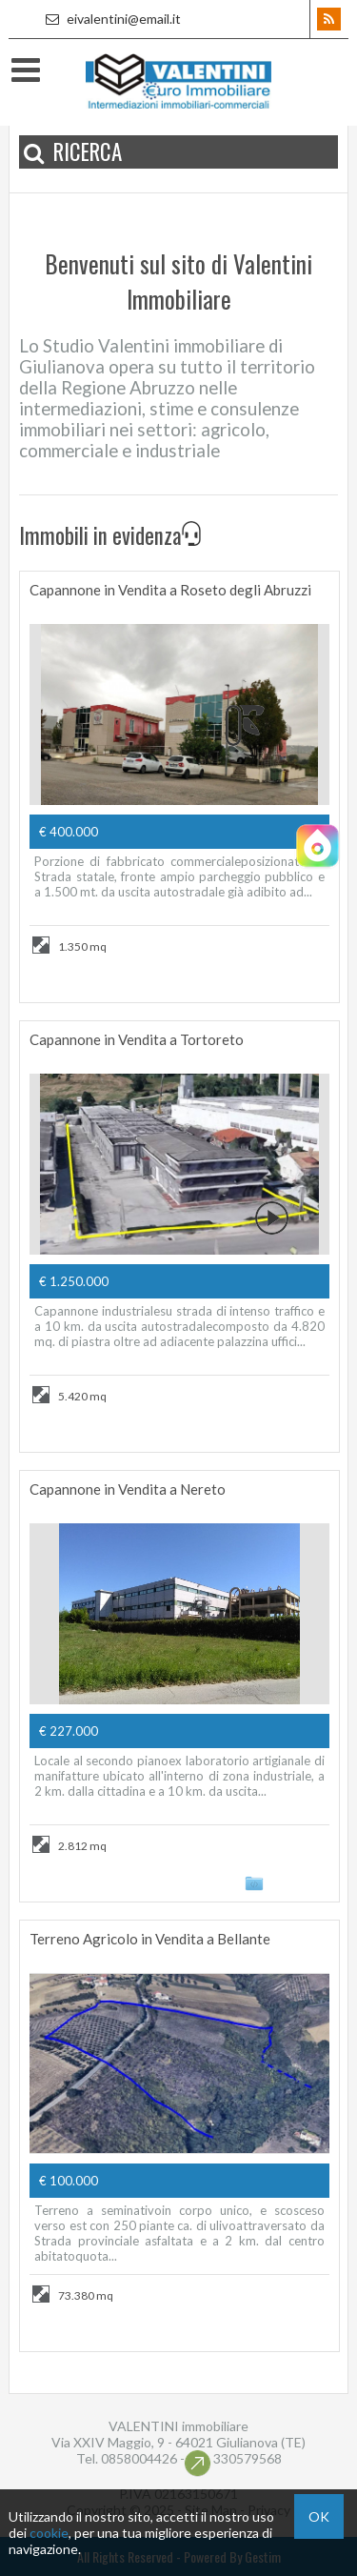 The width and height of the screenshot is (357, 2576). What do you see at coordinates (191, 533) in the screenshot?
I see `audio or headset settings` at bounding box center [191, 533].